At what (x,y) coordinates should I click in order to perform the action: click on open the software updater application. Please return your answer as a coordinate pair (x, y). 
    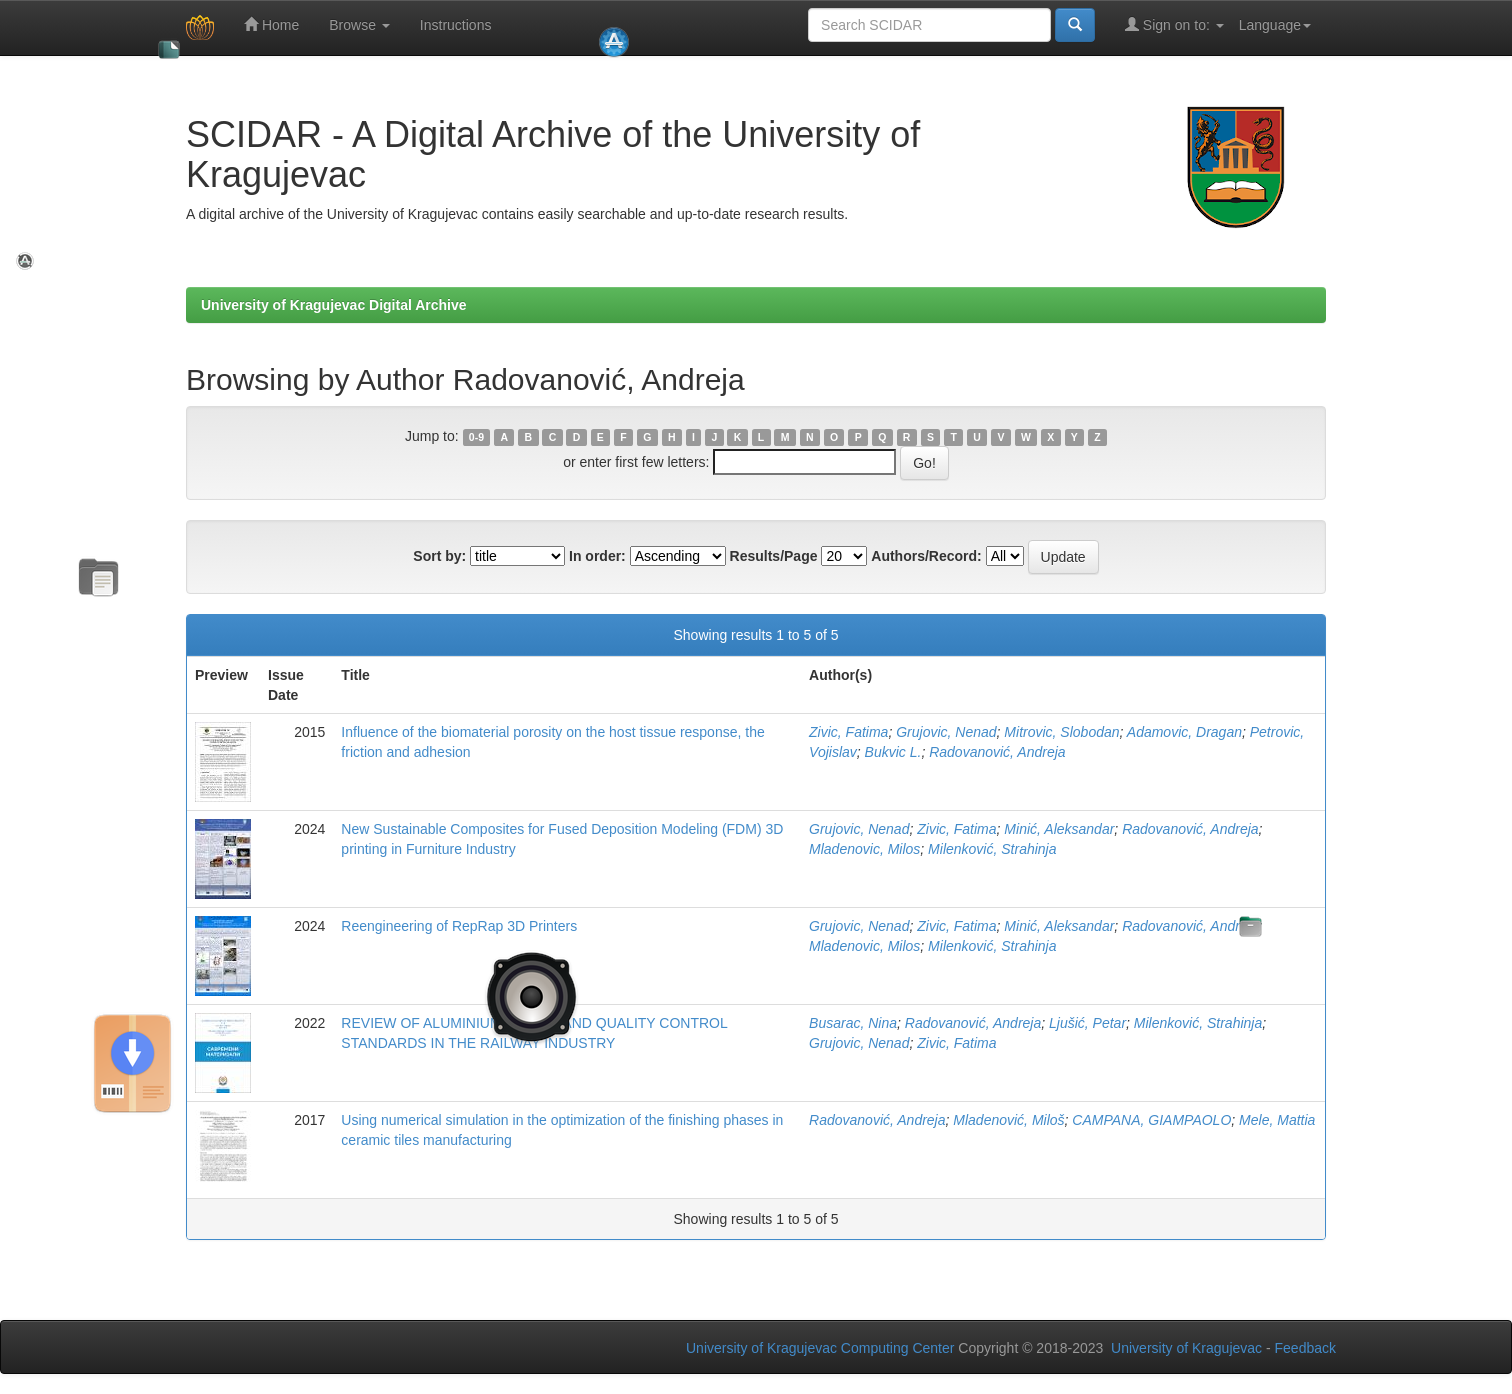
    Looking at the image, I should click on (25, 261).